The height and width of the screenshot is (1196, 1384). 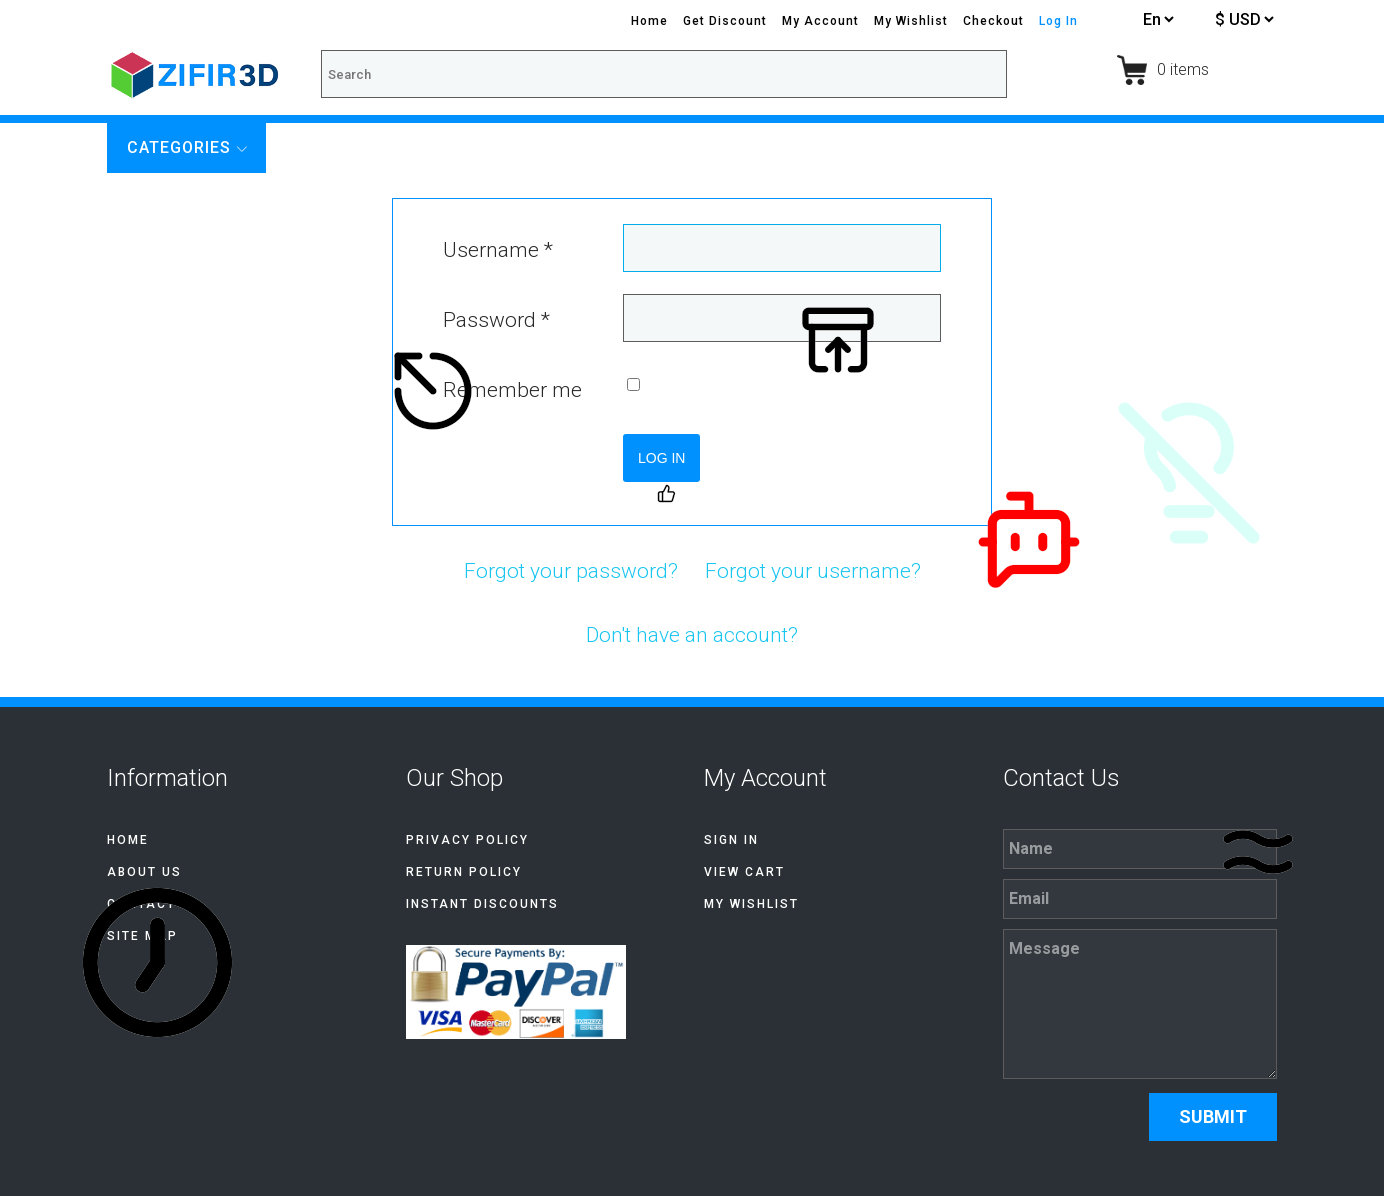 I want to click on navigate back or return to previous screen, so click(x=433, y=391).